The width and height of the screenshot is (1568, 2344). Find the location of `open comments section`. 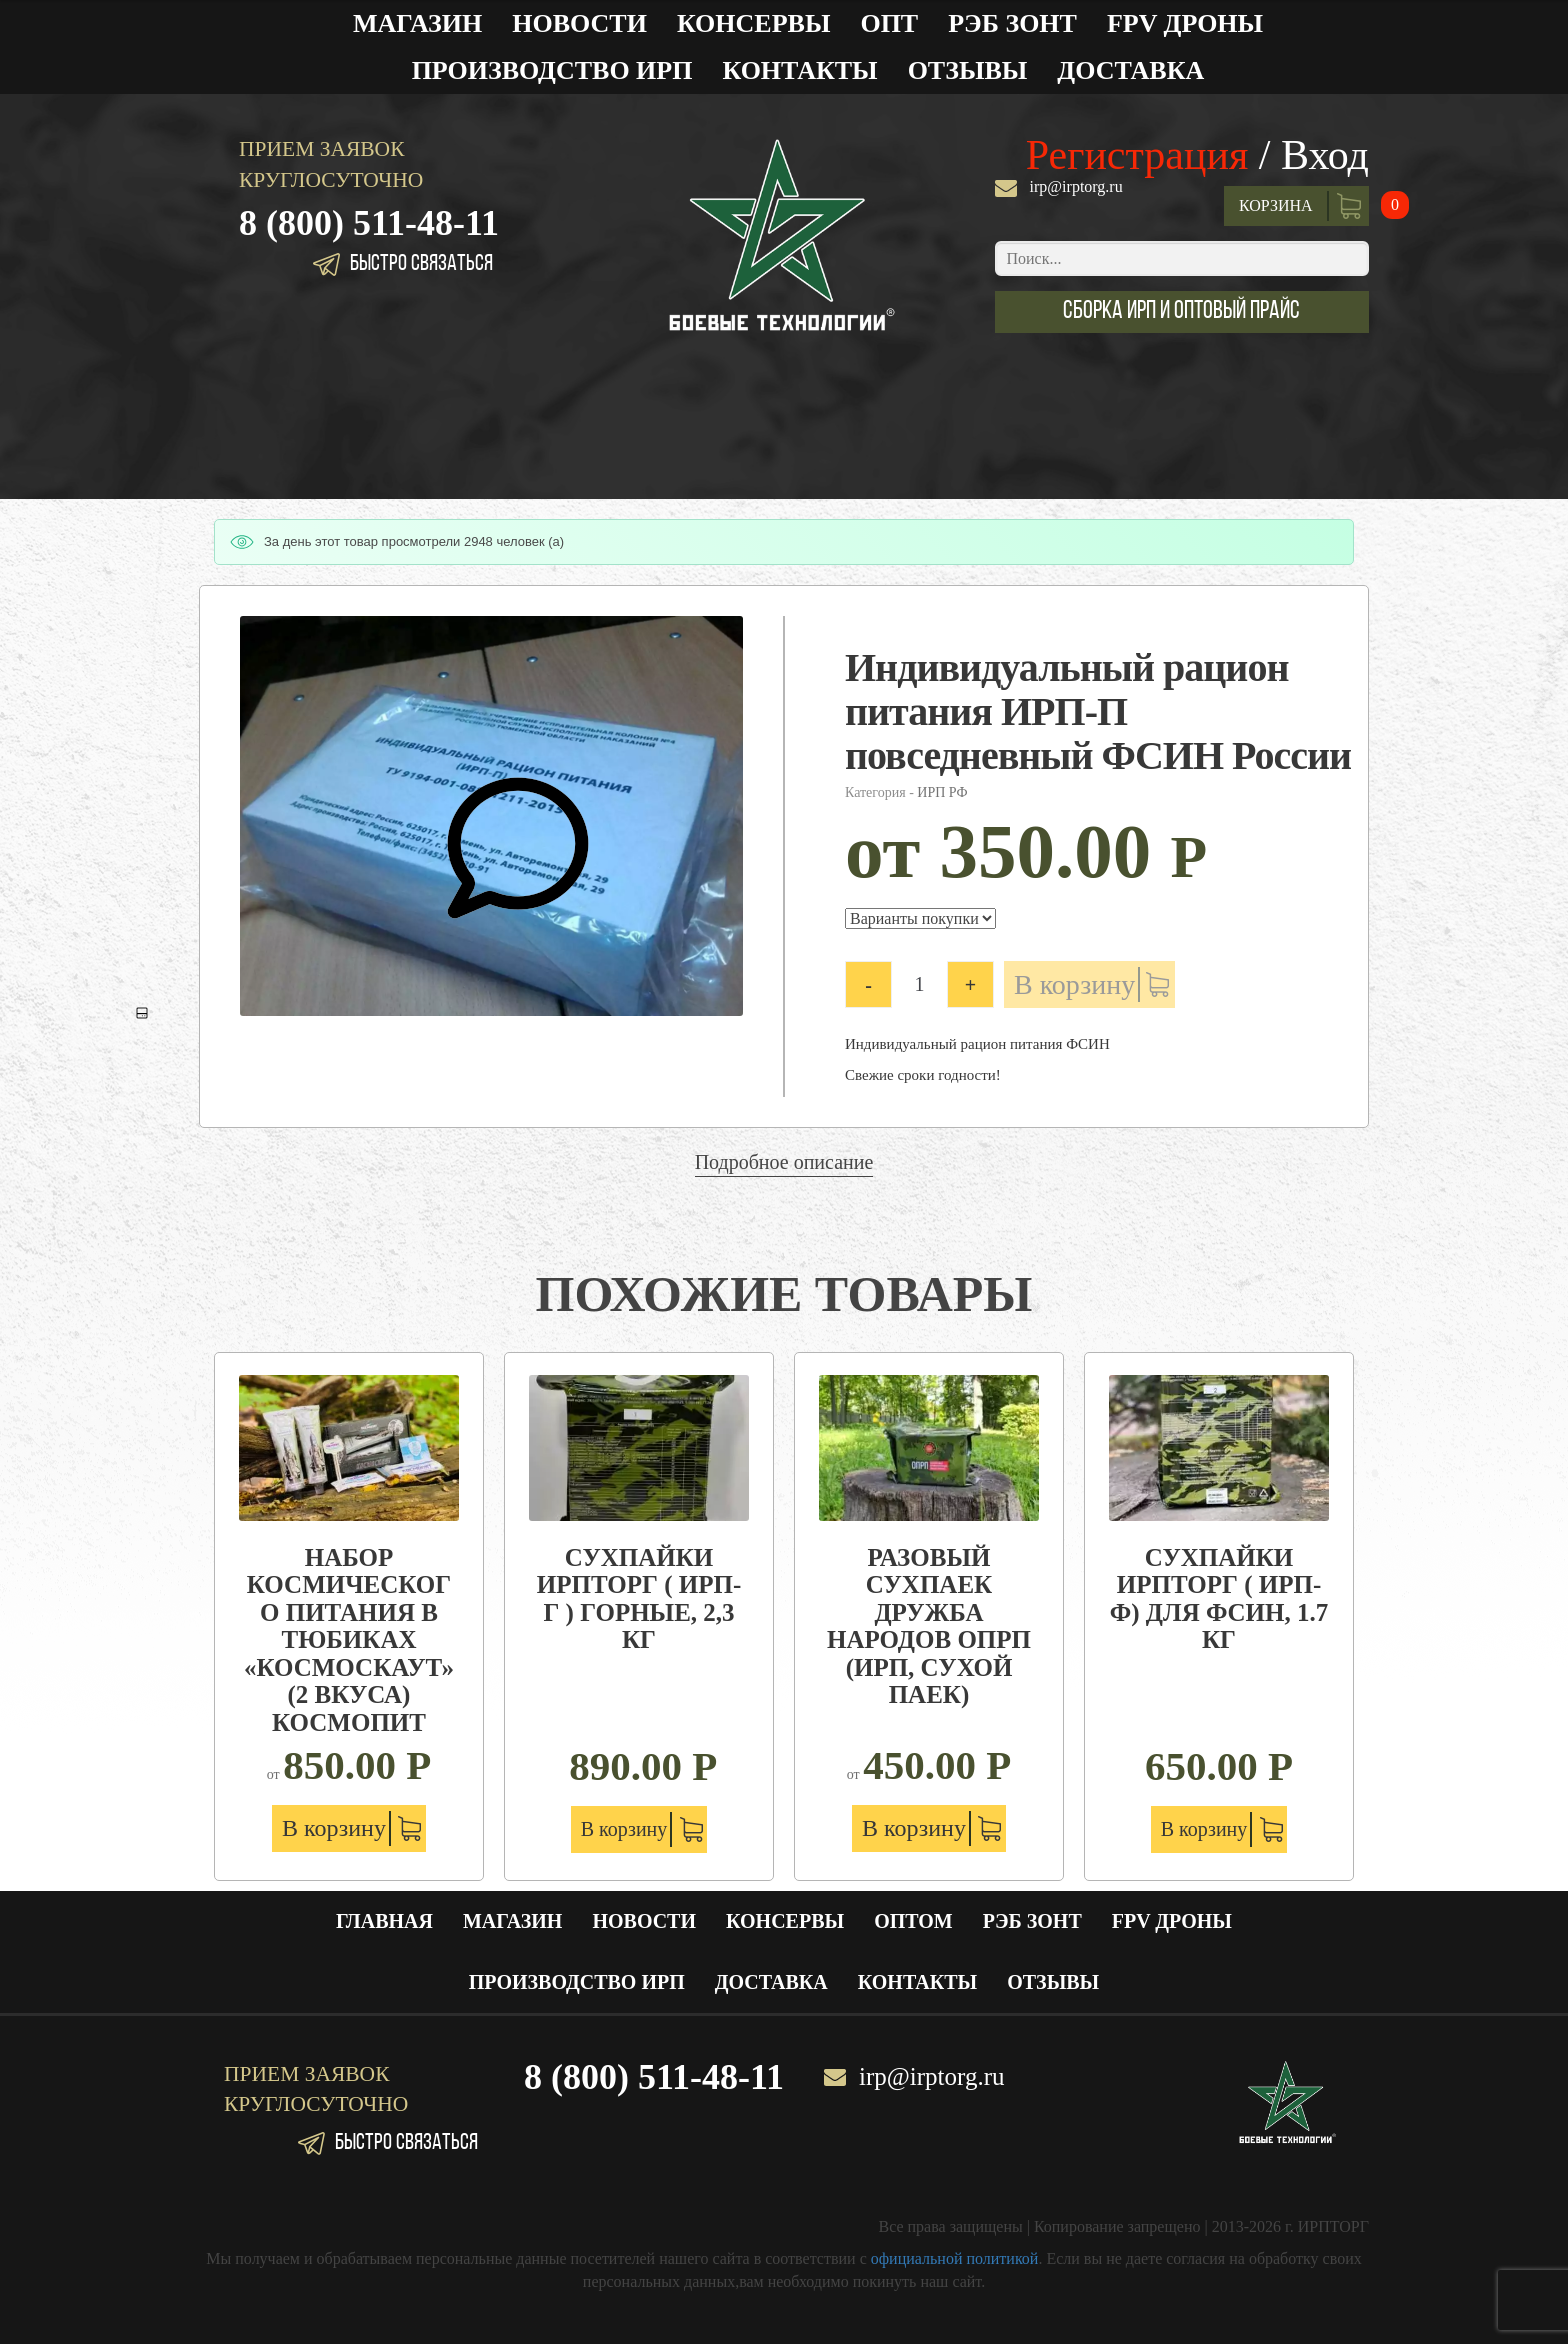

open comments section is located at coordinates (518, 848).